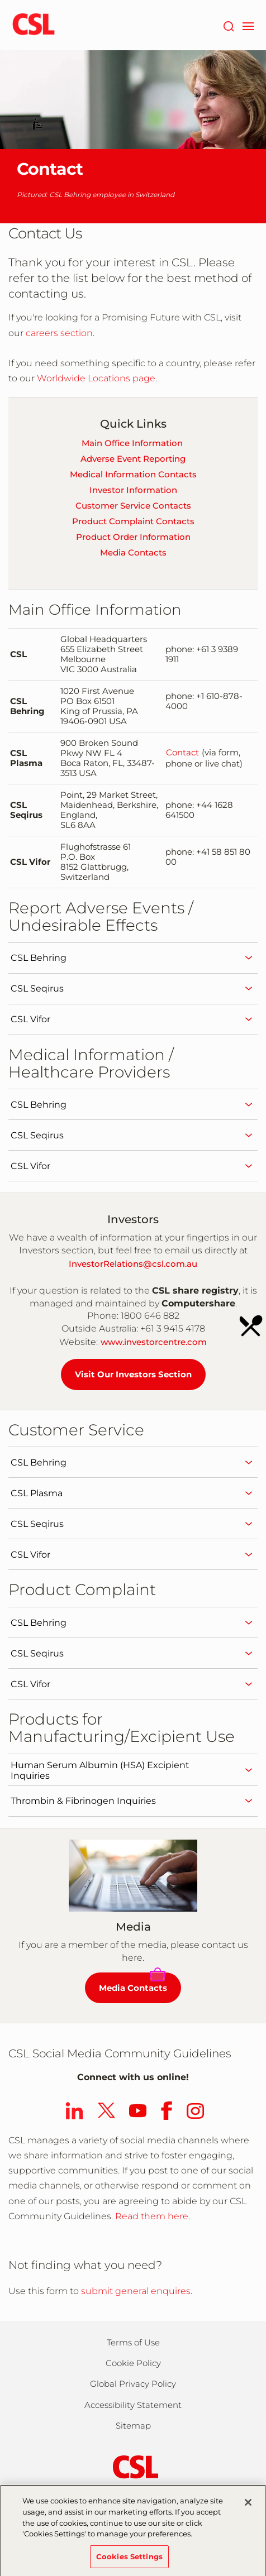 The width and height of the screenshot is (266, 2576). I want to click on indicates baby changing station nearby, so click(37, 124).